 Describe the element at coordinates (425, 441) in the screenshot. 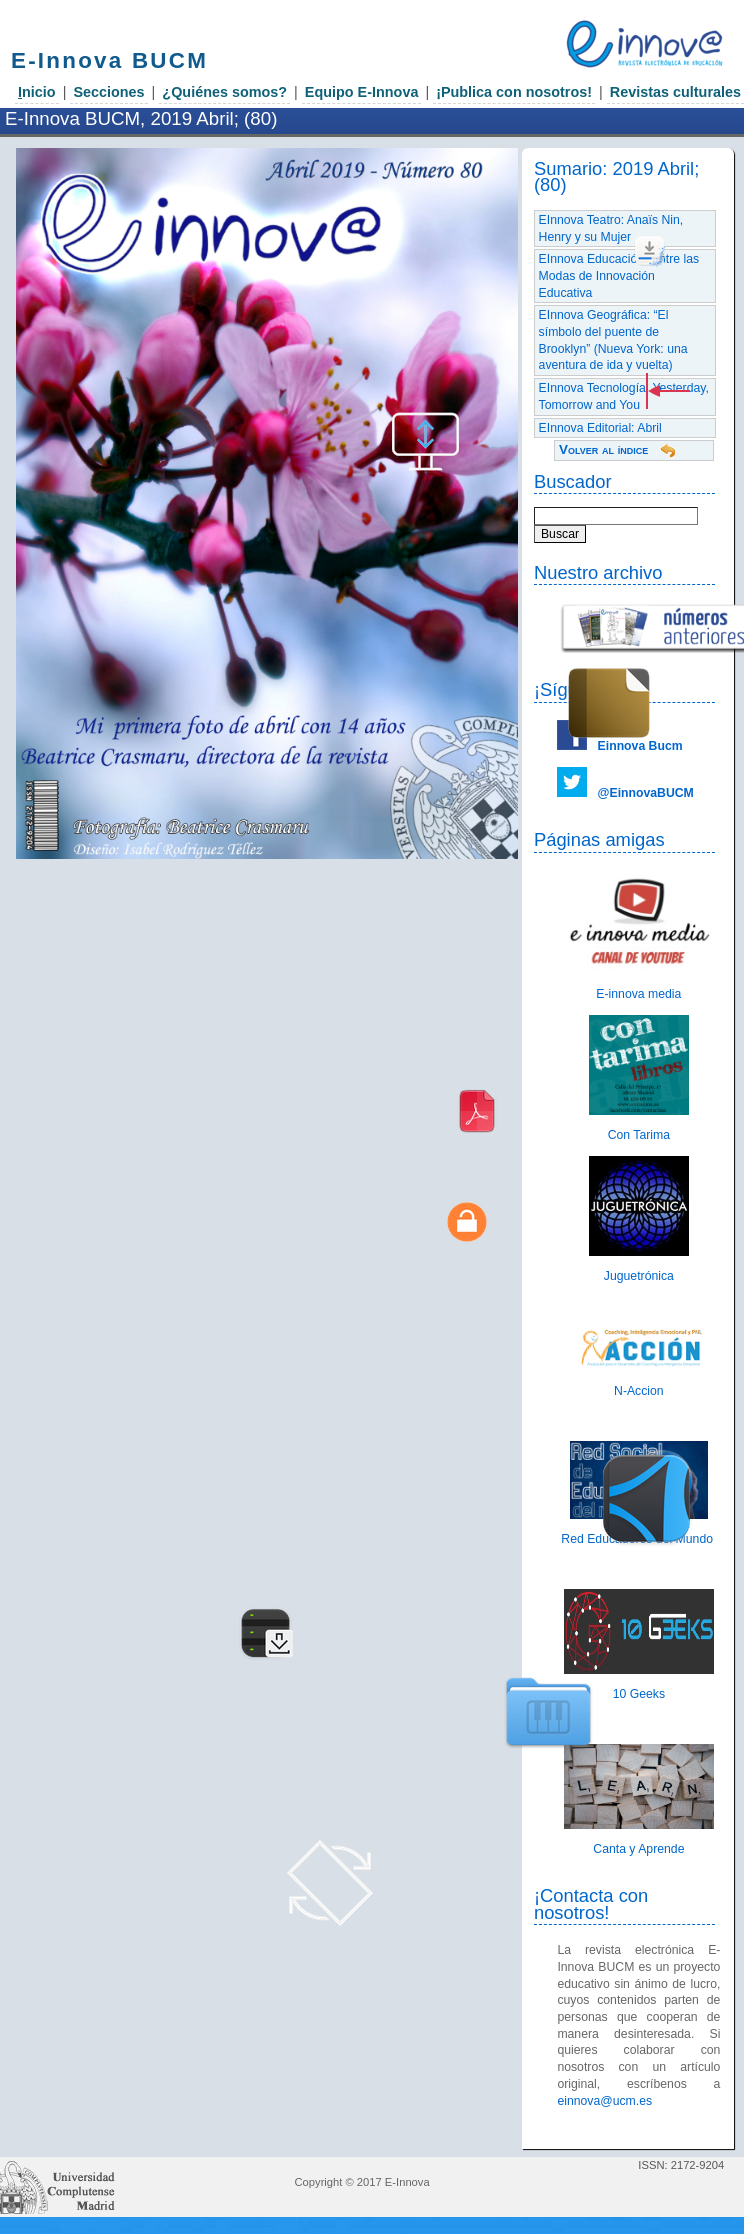

I see `rotate or flip display orientation` at that location.